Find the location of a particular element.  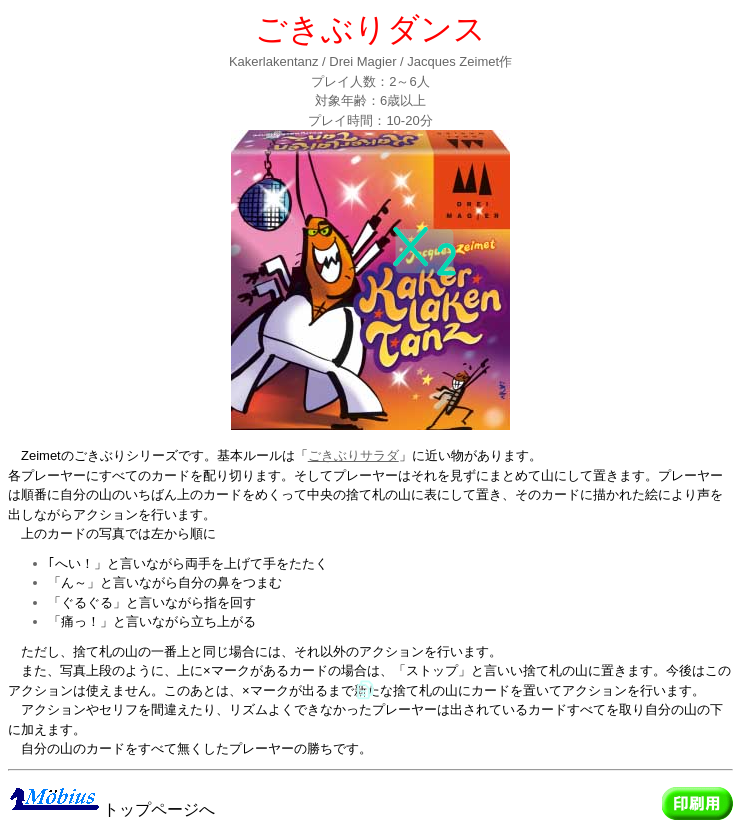

view all files is located at coordinates (365, 690).